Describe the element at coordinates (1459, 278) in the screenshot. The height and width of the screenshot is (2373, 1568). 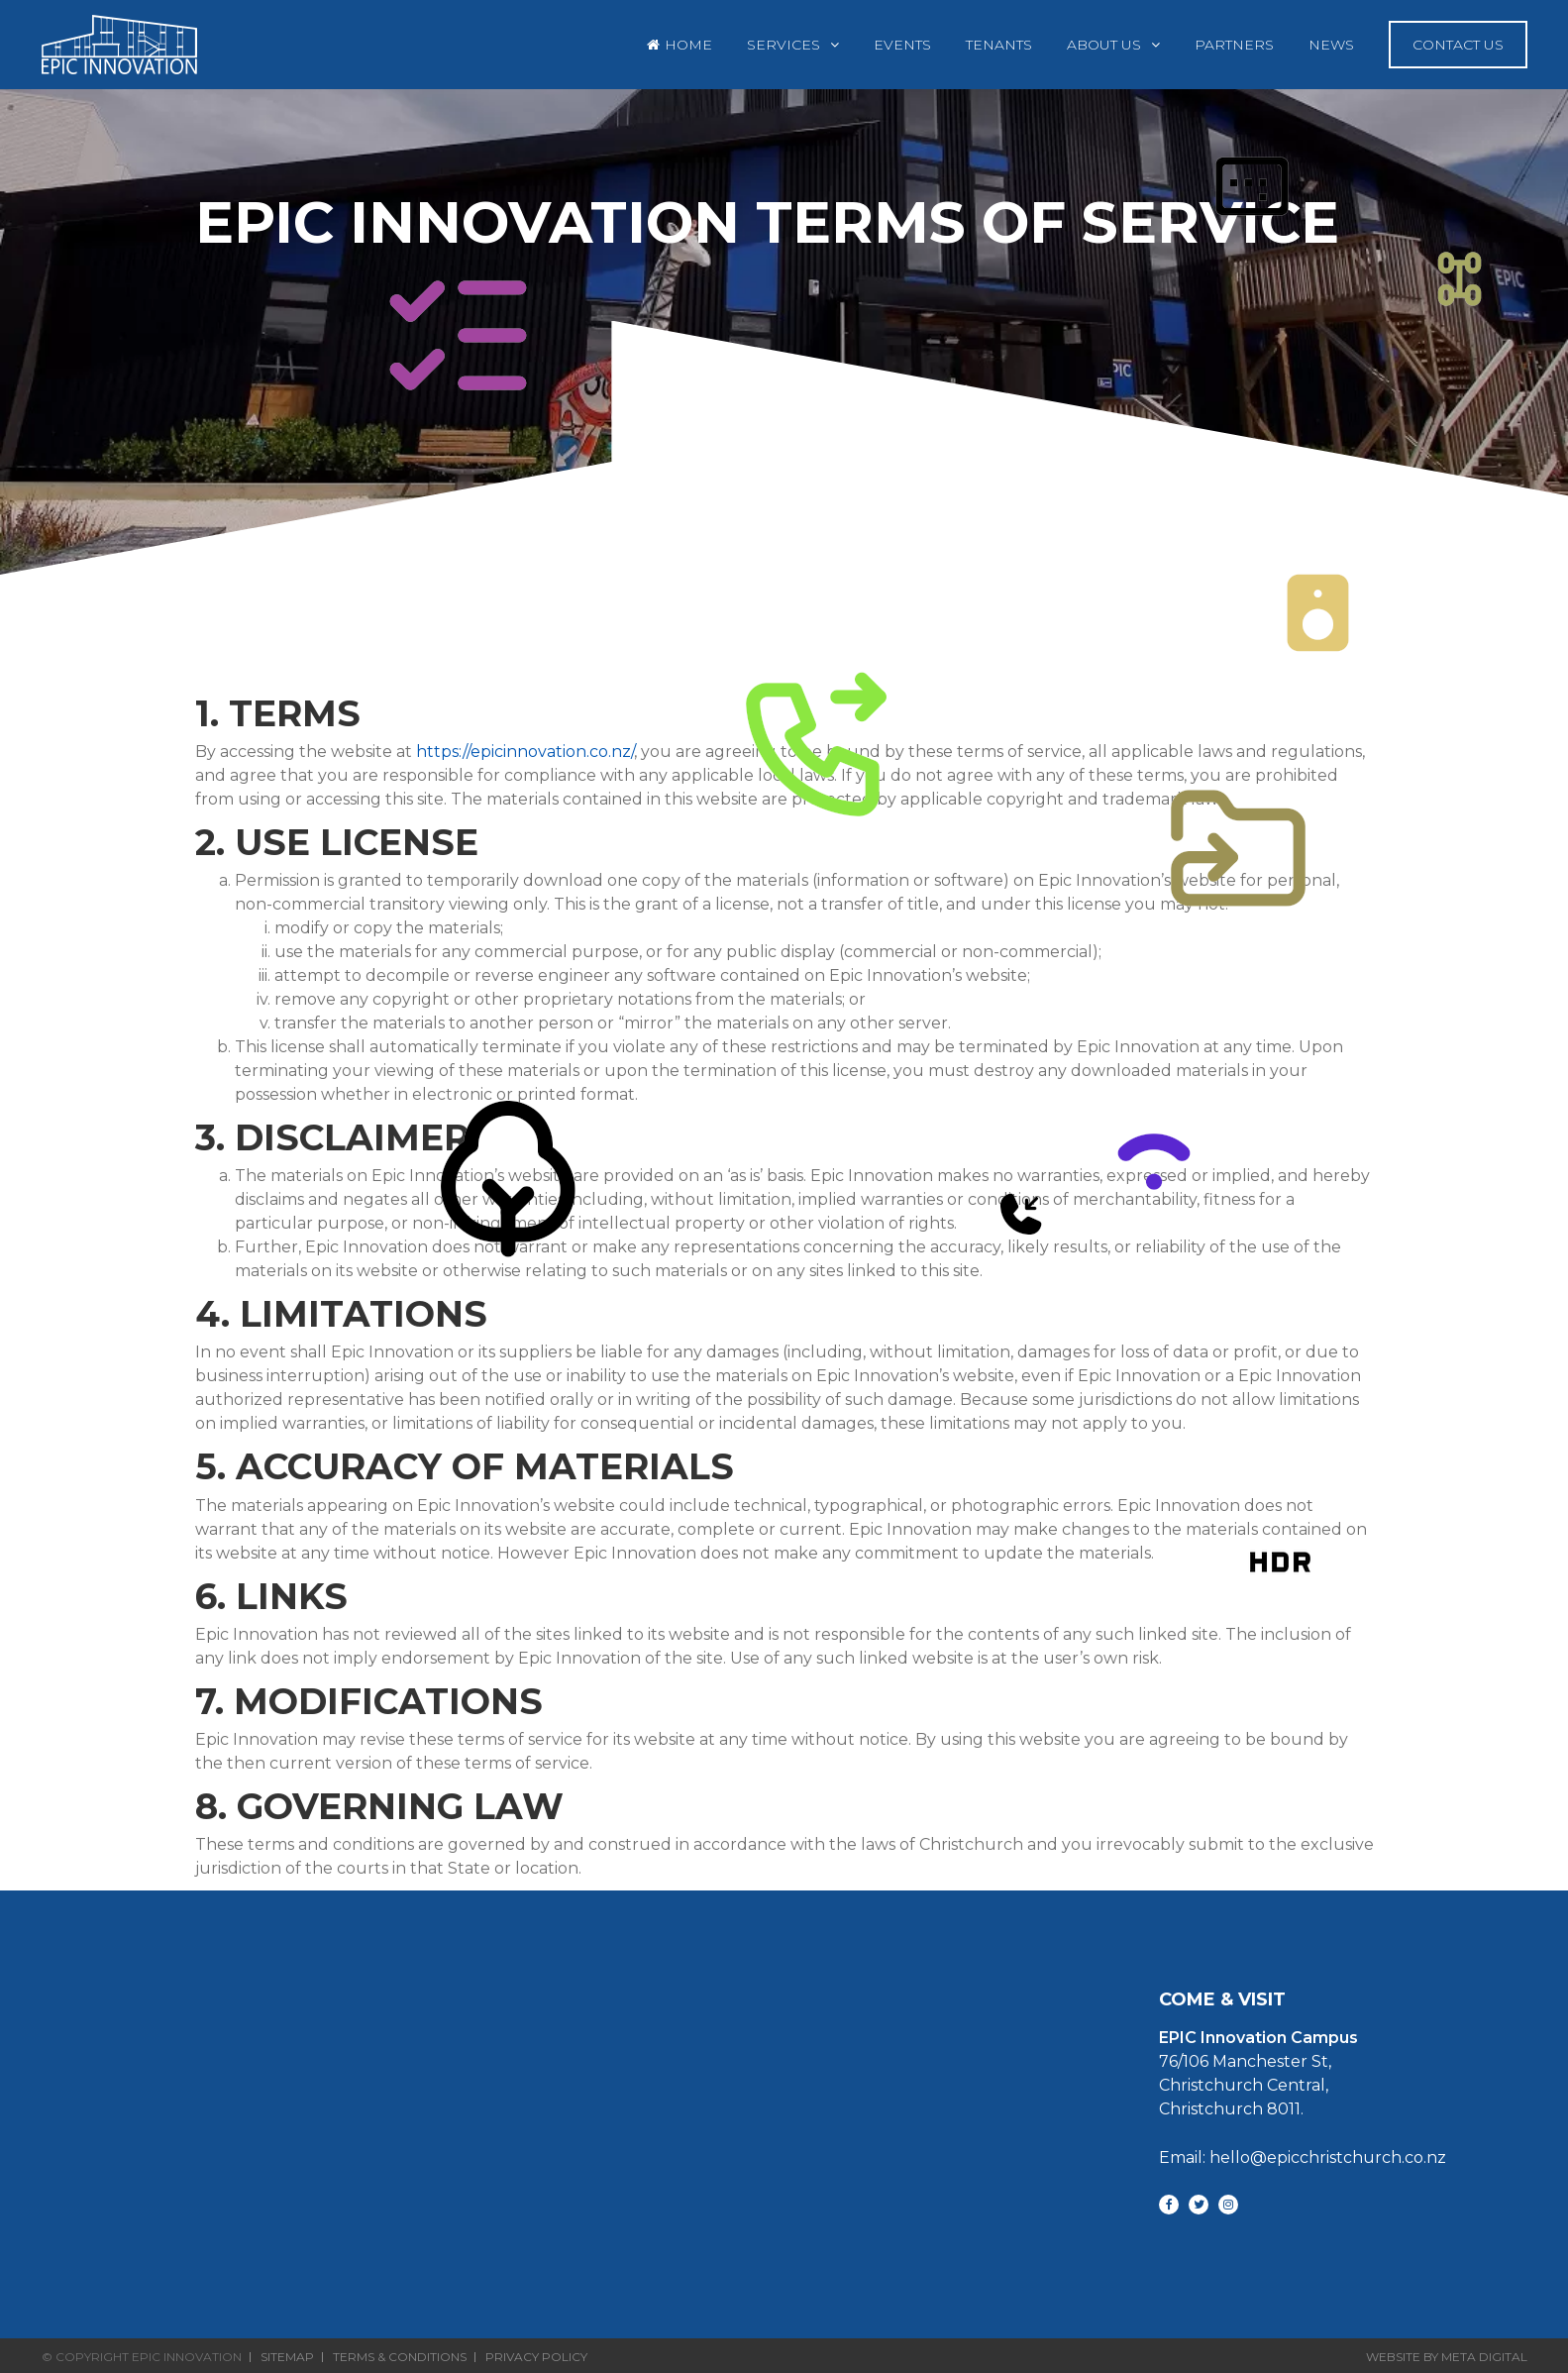
I see `select 4WD or all-wheel drive mode` at that location.